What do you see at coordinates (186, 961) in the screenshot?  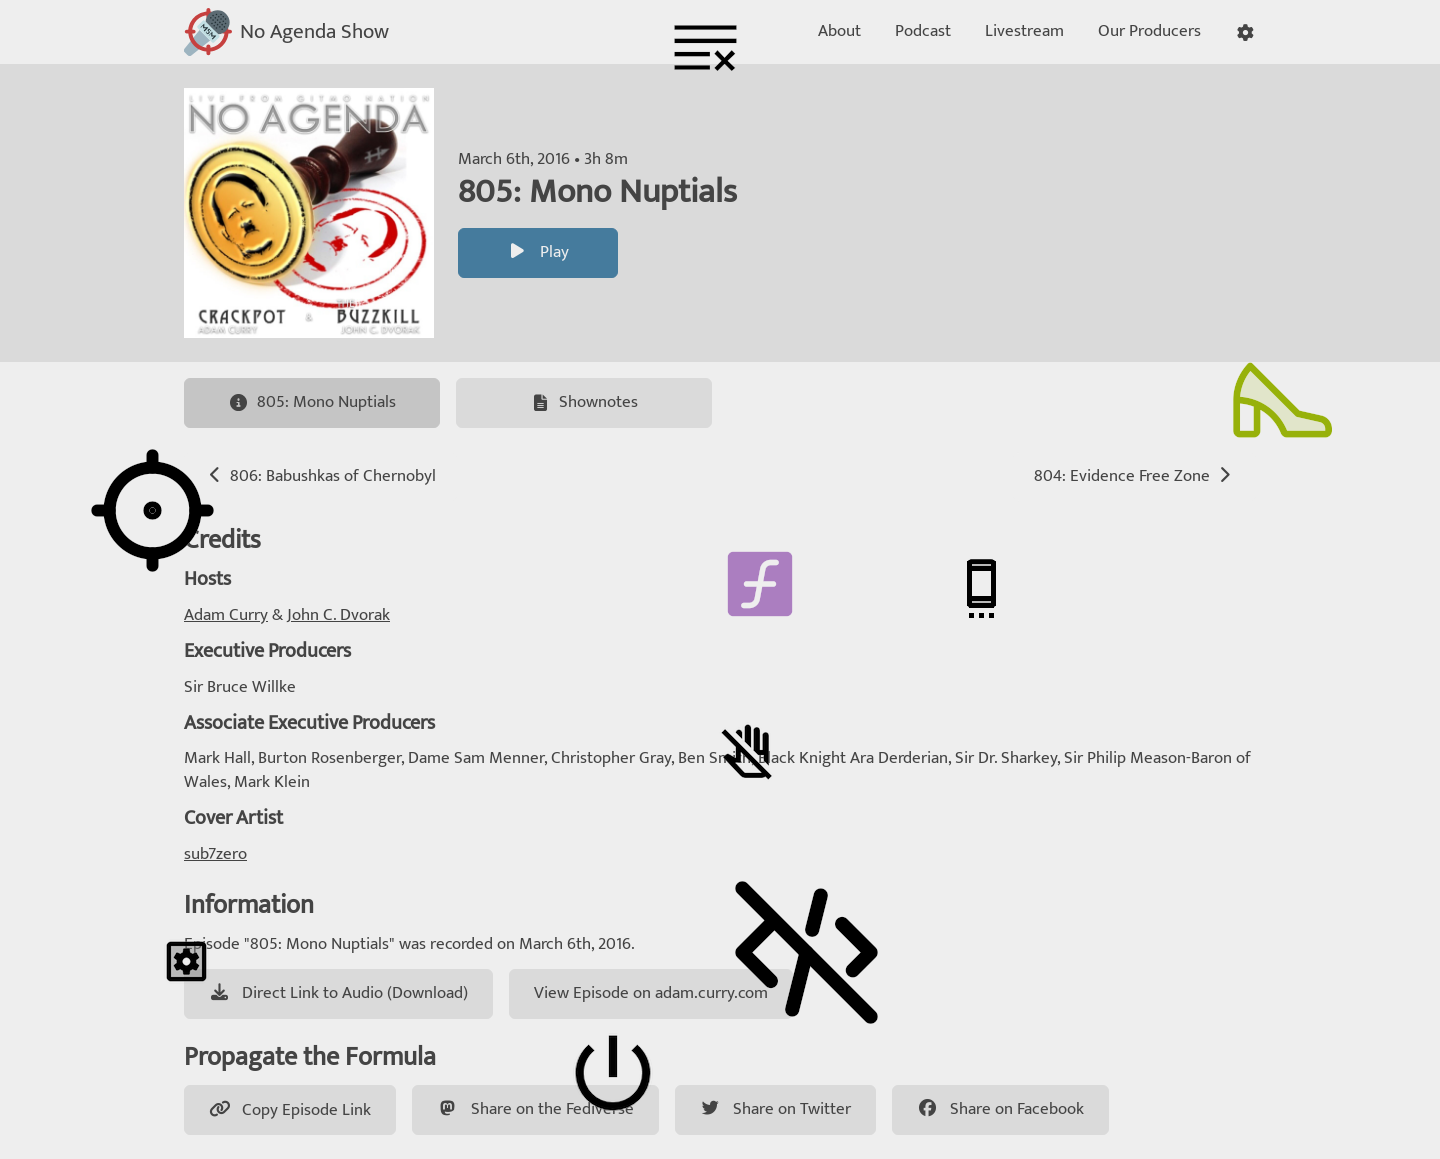 I see `access application settings` at bounding box center [186, 961].